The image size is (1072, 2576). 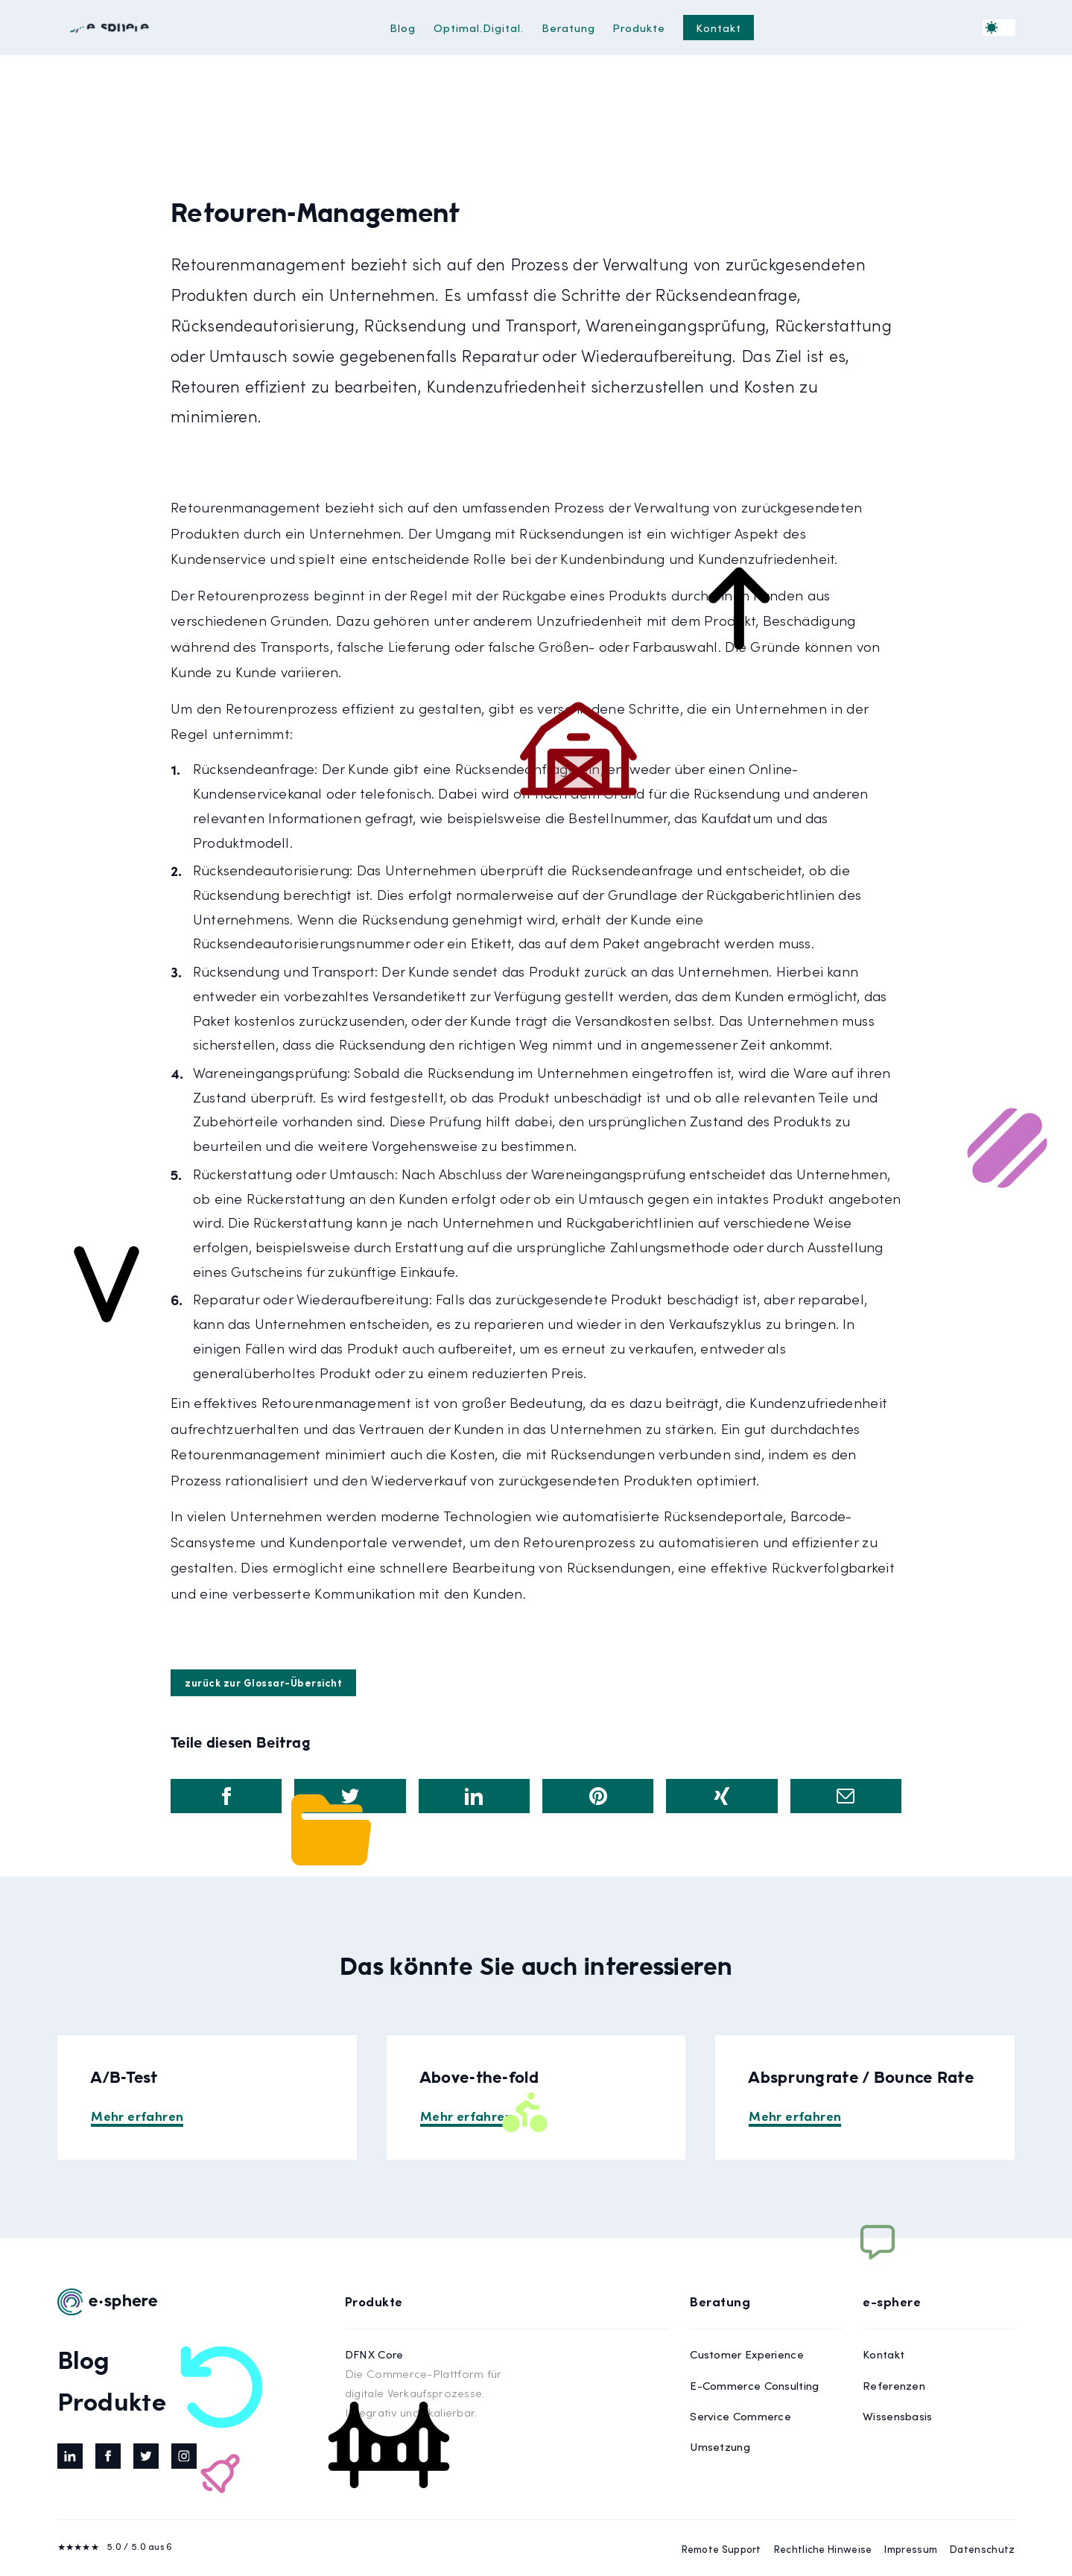 What do you see at coordinates (878, 2240) in the screenshot?
I see `open chat or messaging` at bounding box center [878, 2240].